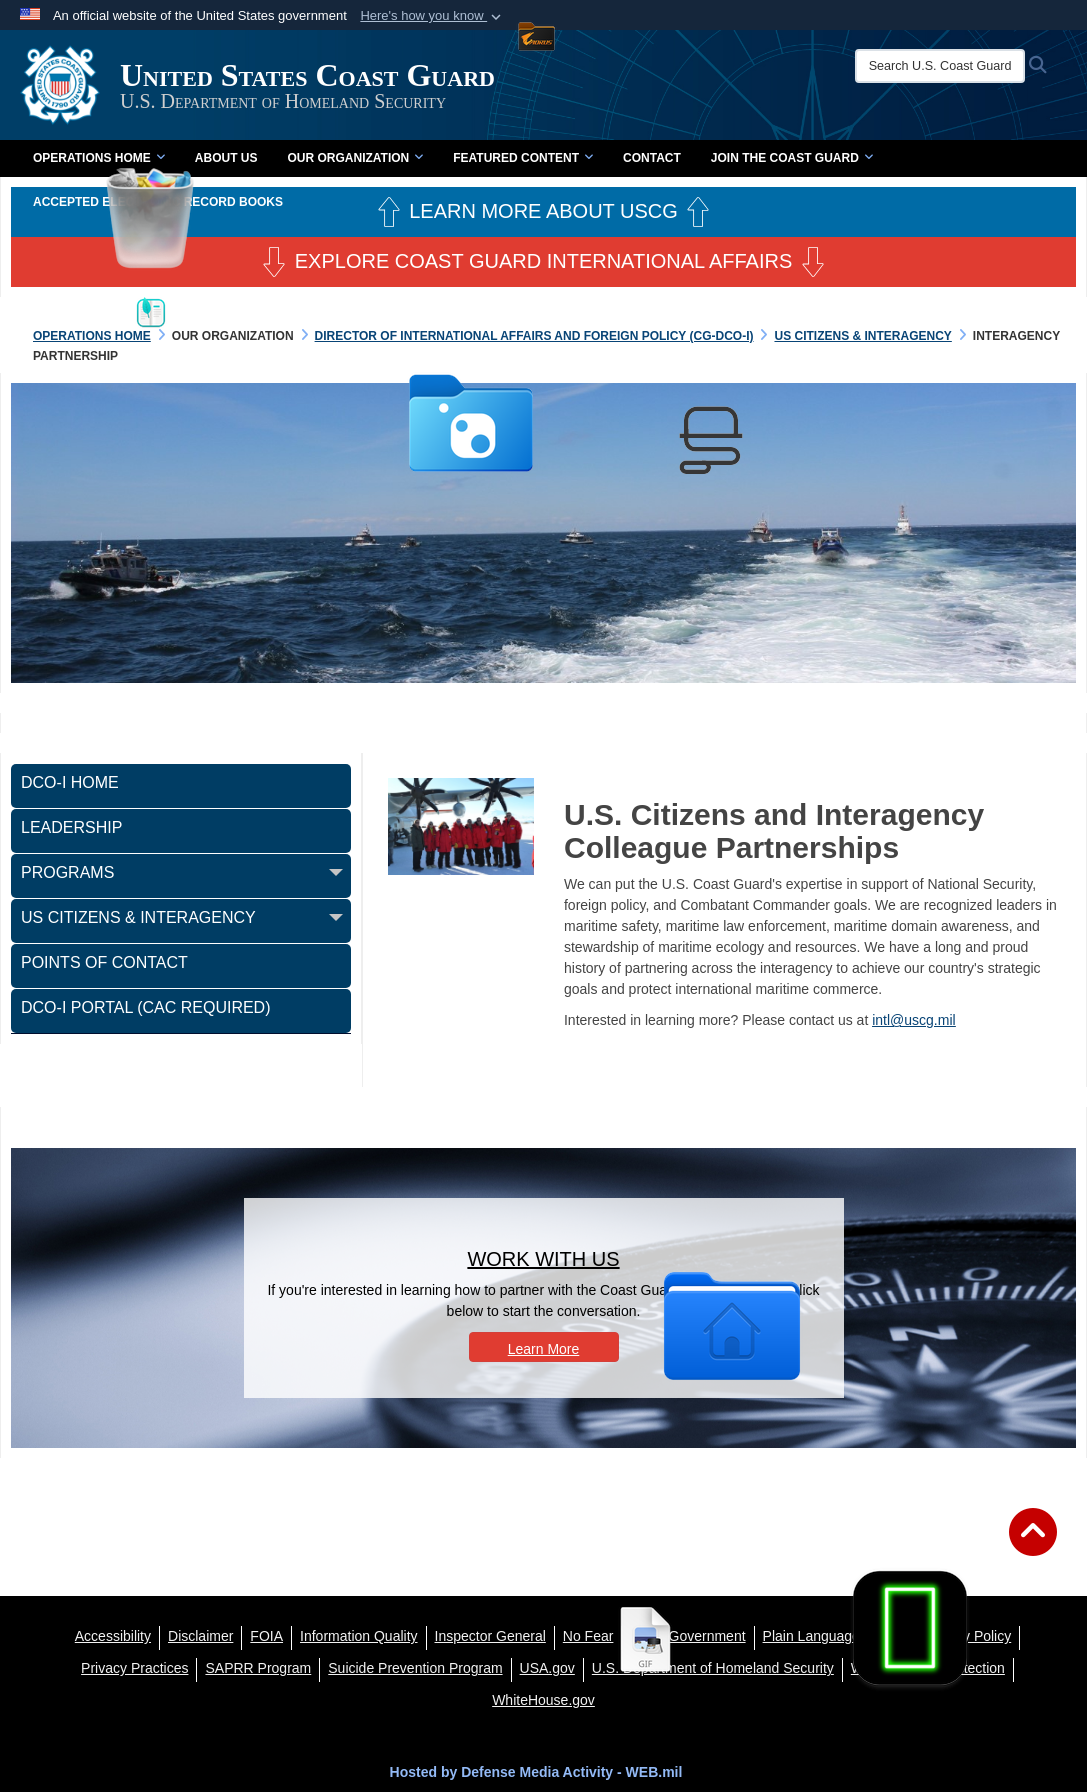 This screenshot has height=1792, width=1087. Describe the element at coordinates (470, 426) in the screenshot. I see `folder containing NuGet packages` at that location.